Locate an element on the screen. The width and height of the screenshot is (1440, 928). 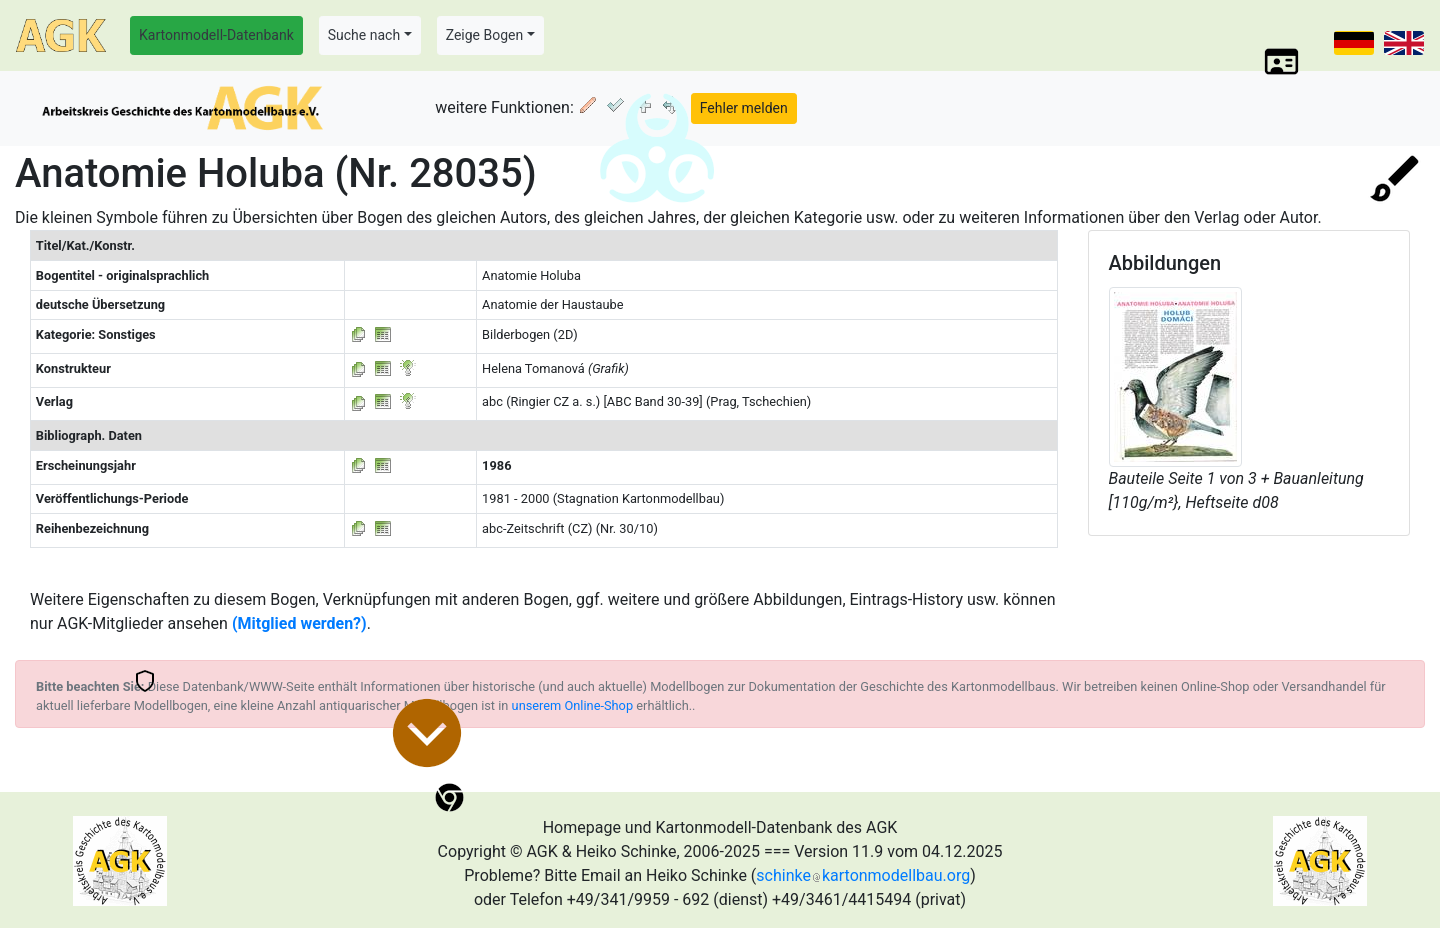
access security settings is located at coordinates (145, 681).